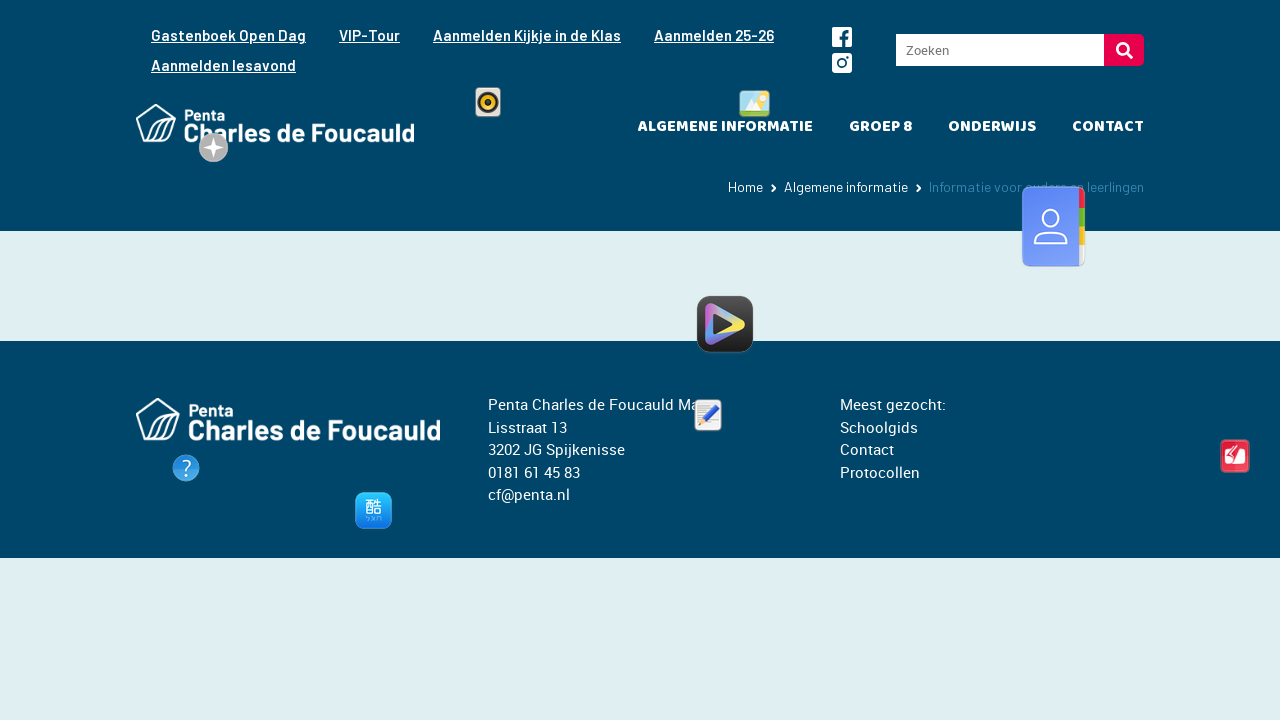 The width and height of the screenshot is (1280, 720). I want to click on remove trust status from a bluetooth device, so click(213, 147).